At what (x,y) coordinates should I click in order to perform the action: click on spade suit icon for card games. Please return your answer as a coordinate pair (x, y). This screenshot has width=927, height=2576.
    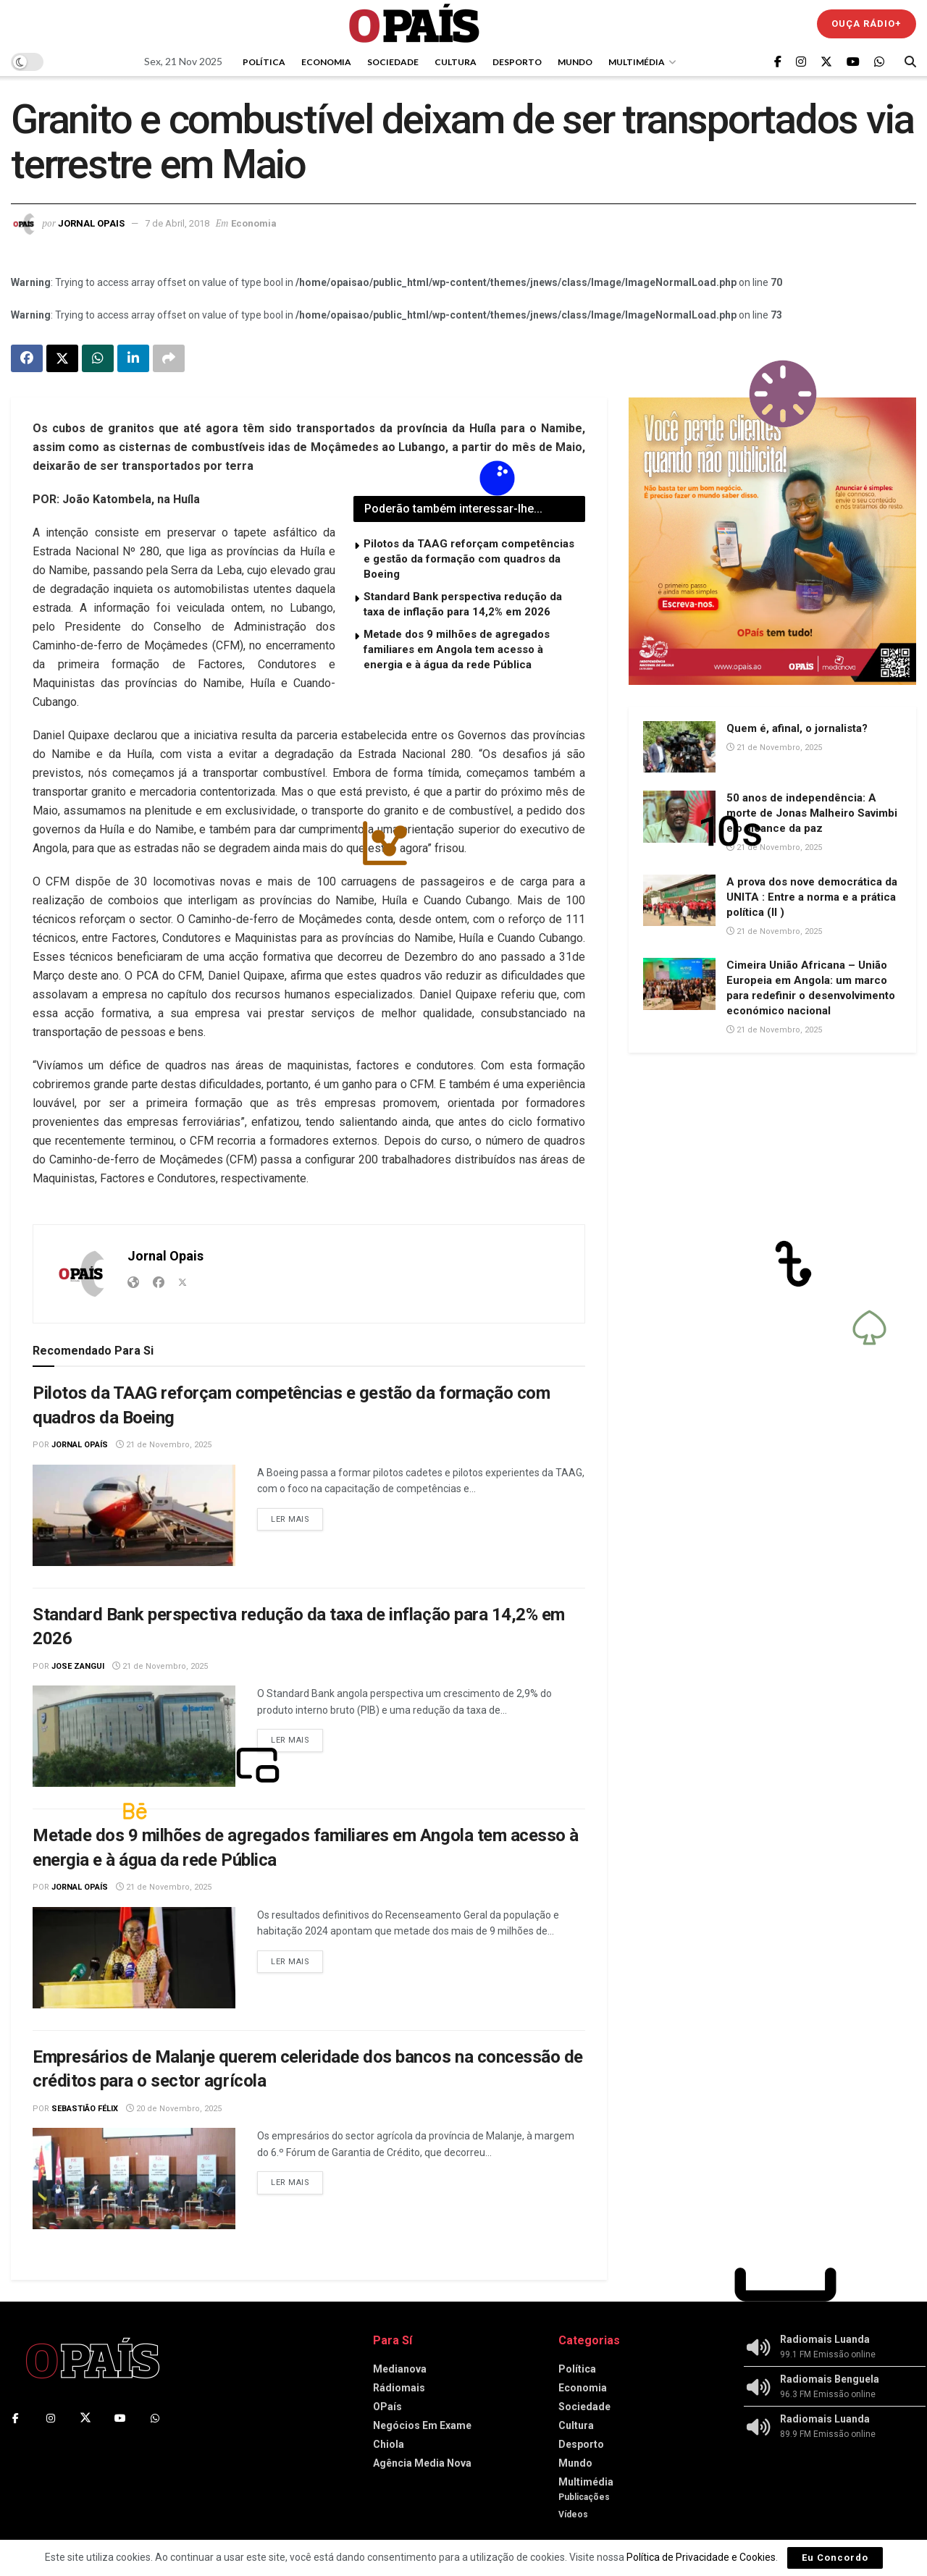
    Looking at the image, I should click on (869, 1328).